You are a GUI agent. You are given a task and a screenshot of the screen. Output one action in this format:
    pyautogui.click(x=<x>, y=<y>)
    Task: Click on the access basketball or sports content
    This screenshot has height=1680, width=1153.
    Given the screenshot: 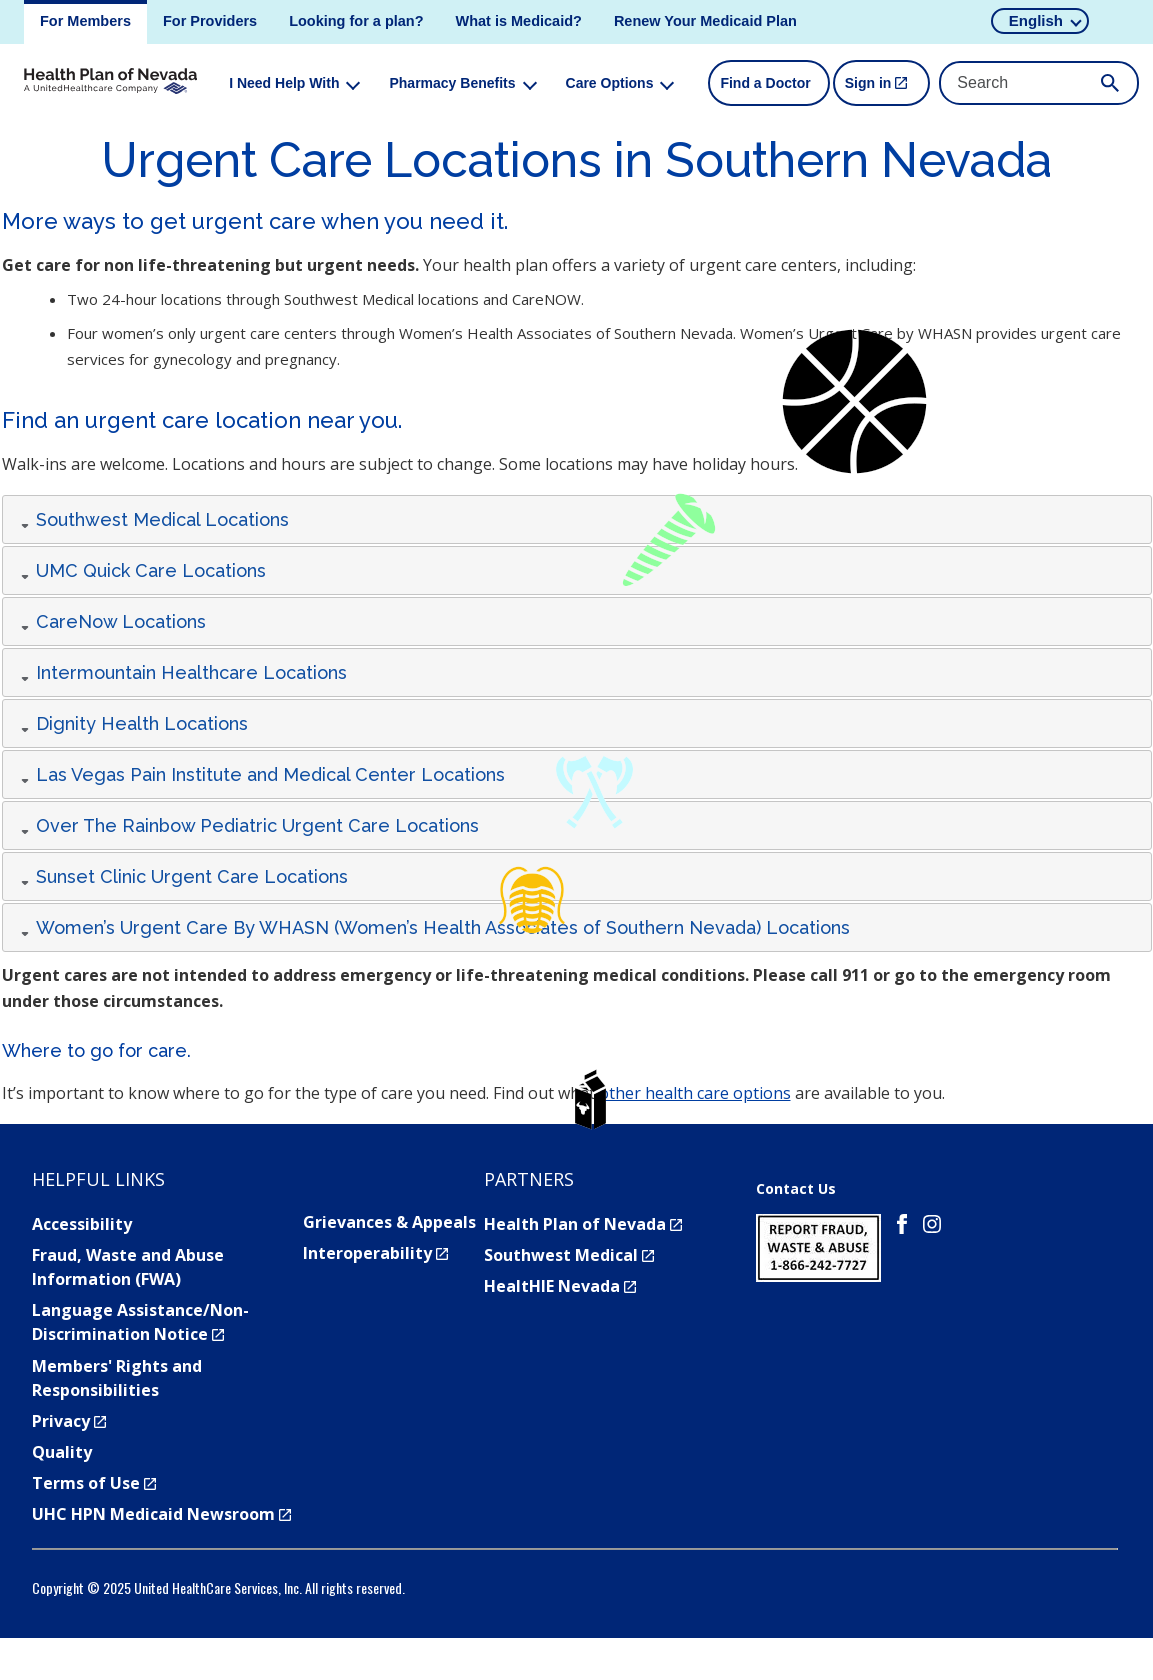 What is the action you would take?
    pyautogui.click(x=854, y=401)
    